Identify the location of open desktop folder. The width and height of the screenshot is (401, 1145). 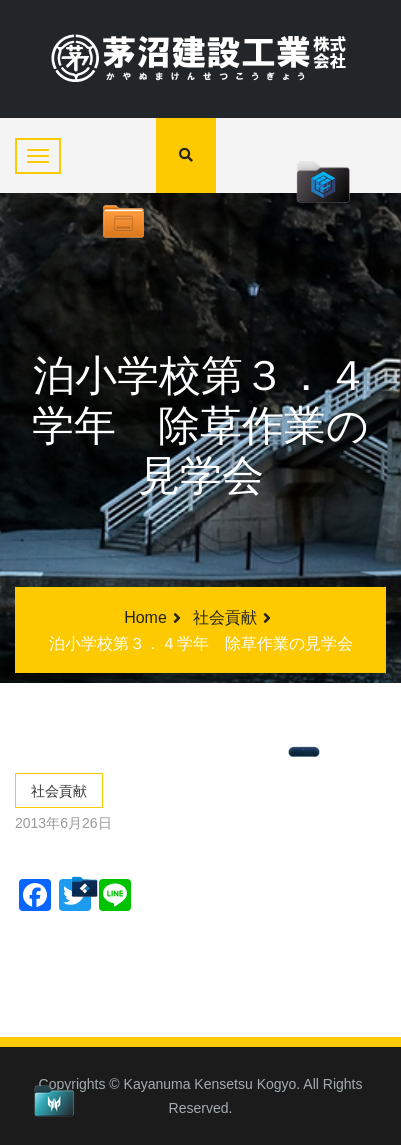
(123, 221).